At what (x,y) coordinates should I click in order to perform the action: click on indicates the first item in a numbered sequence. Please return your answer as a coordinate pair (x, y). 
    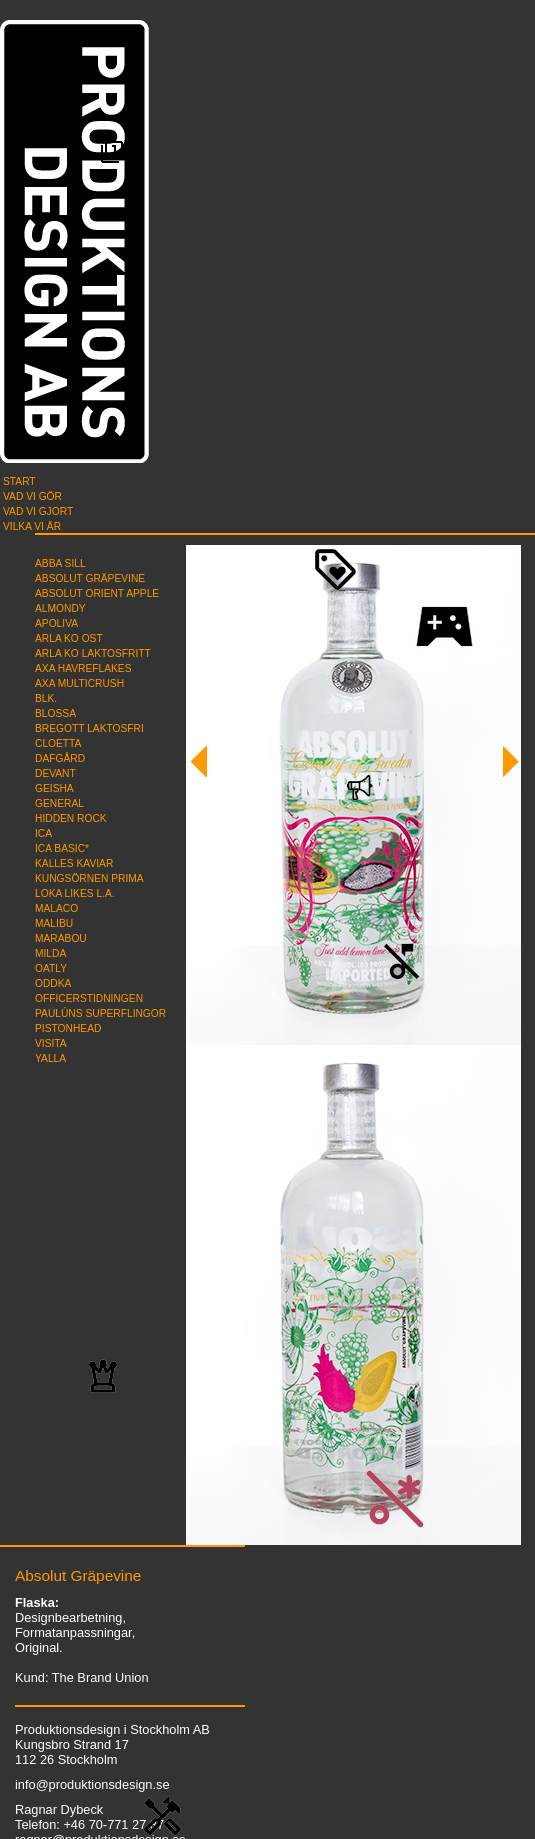
    Looking at the image, I should click on (112, 152).